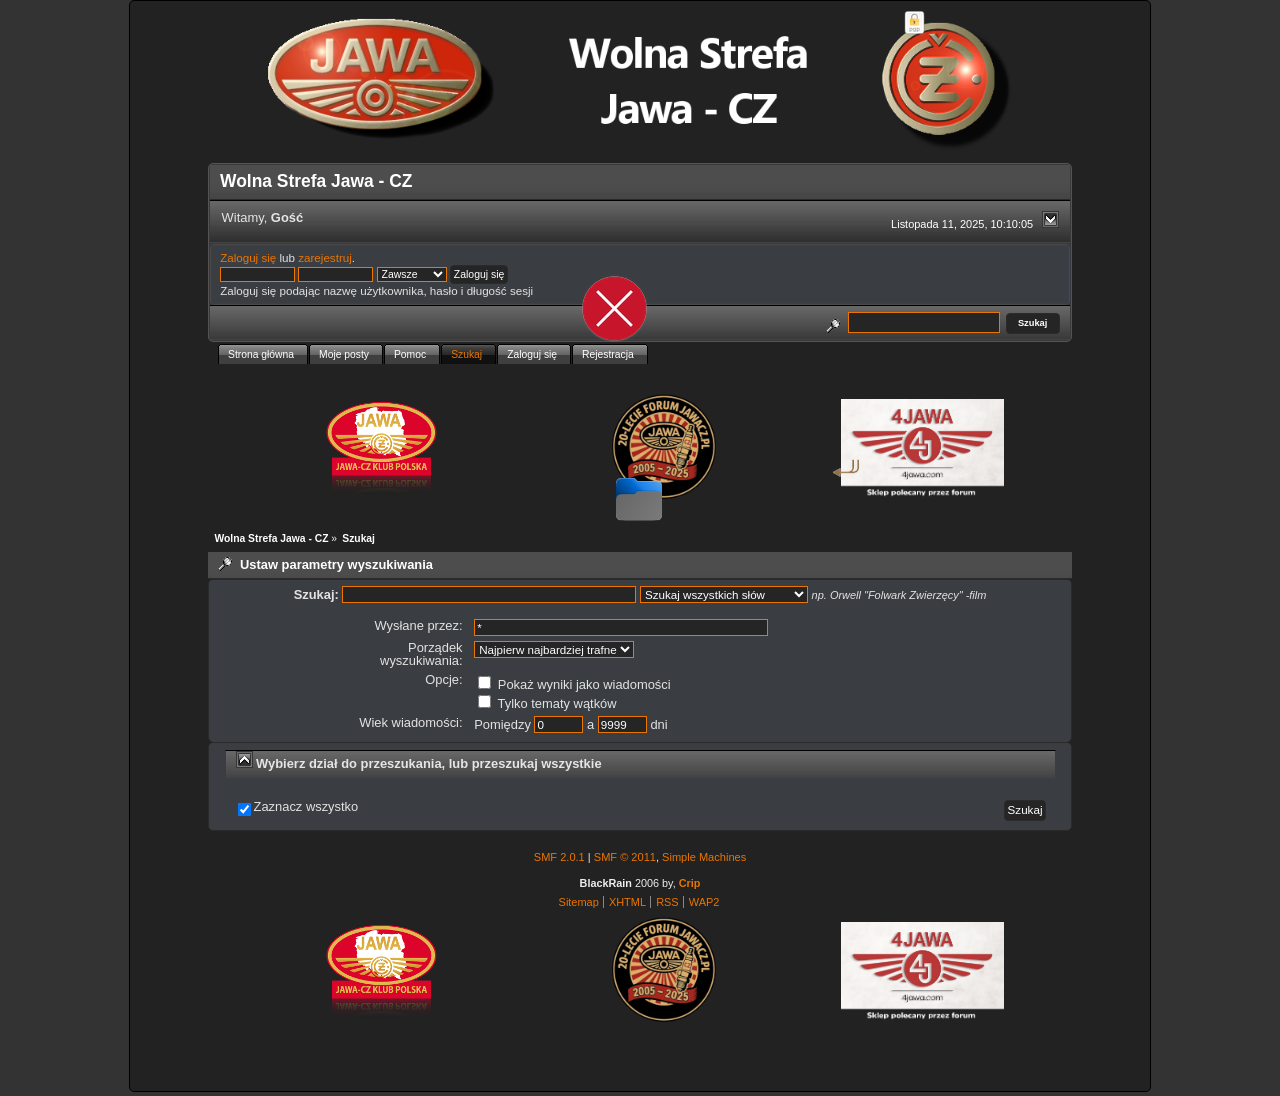  I want to click on open folder containing files, so click(639, 499).